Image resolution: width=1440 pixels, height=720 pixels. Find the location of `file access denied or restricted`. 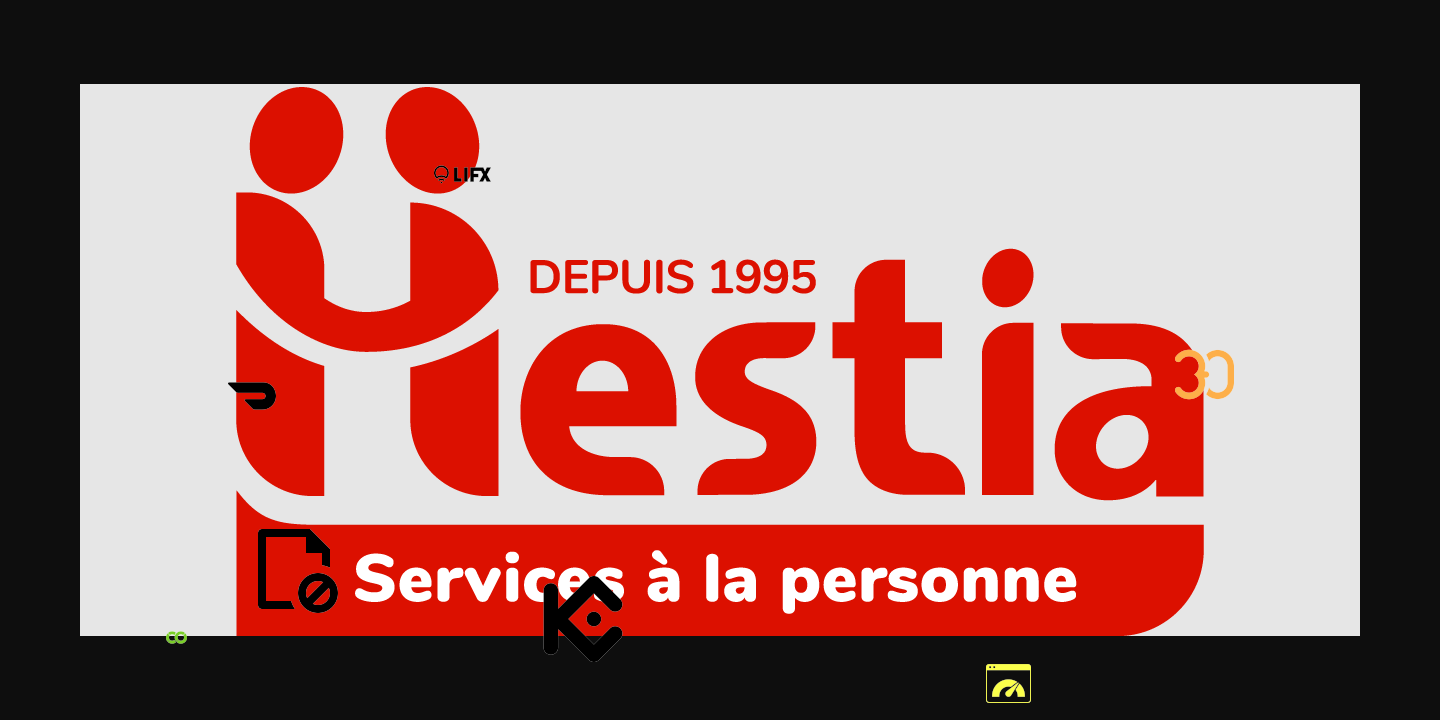

file access denied or restricted is located at coordinates (294, 569).